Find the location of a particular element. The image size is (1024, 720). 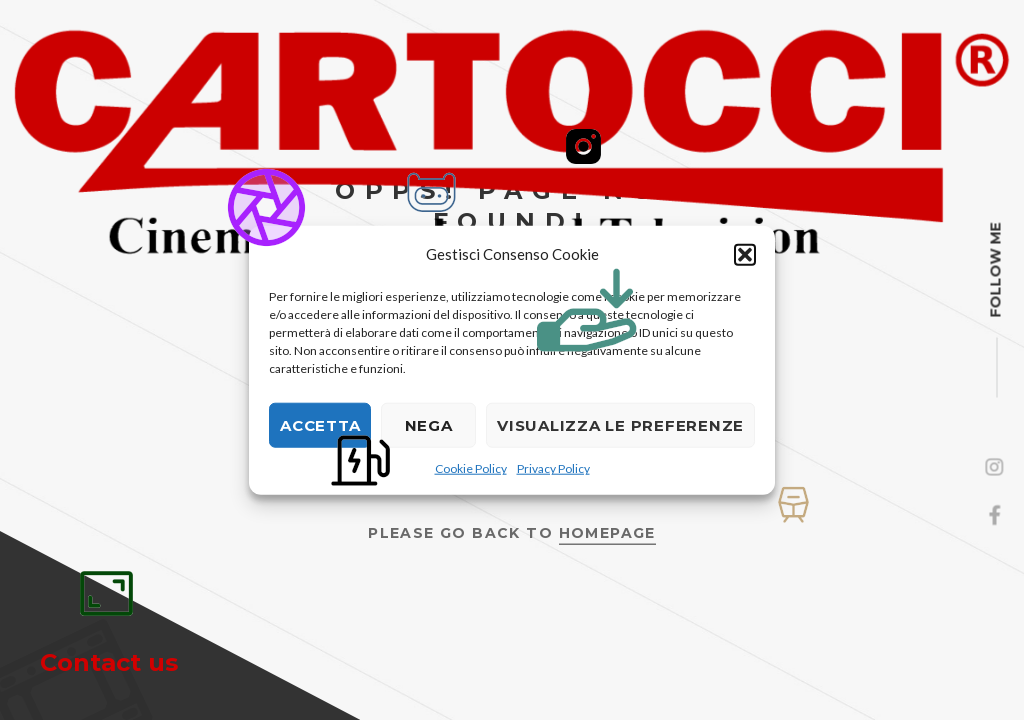

find nearby electric vehicle charging stations is located at coordinates (358, 460).